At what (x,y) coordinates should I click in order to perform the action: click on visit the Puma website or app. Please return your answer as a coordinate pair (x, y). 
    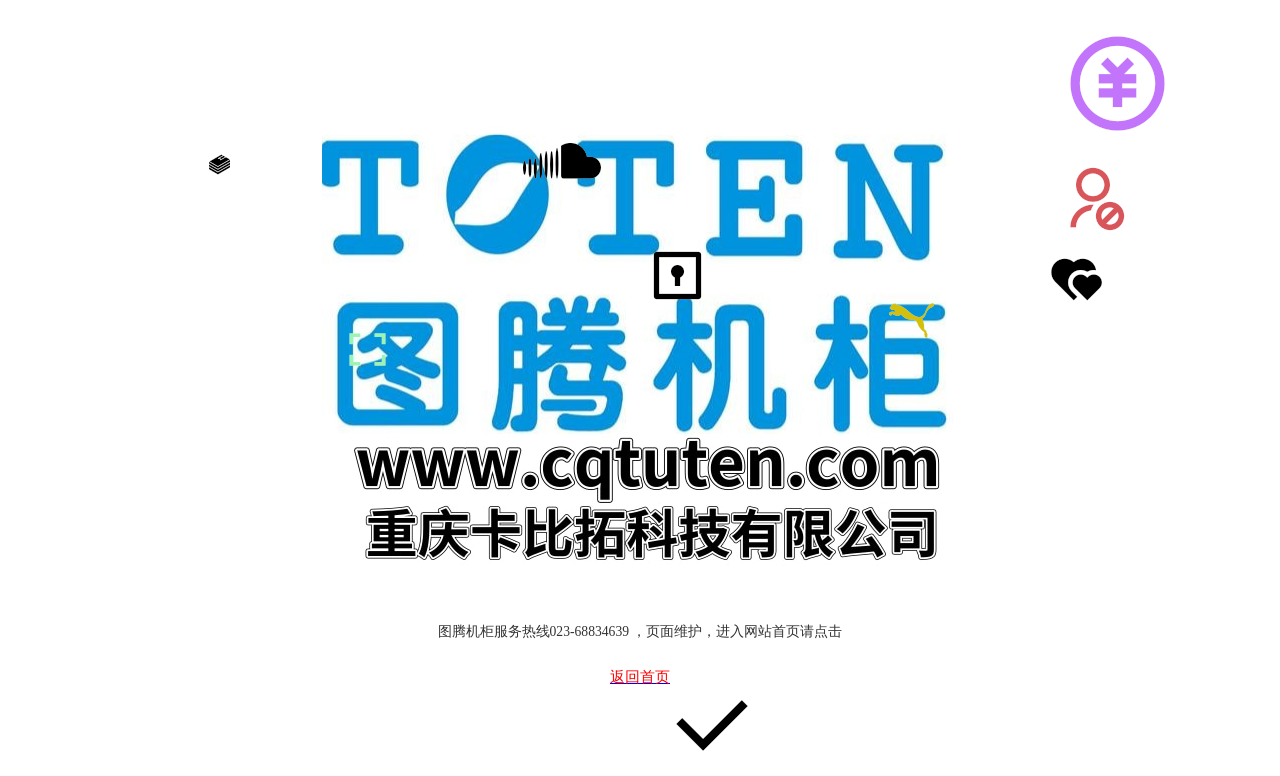
    Looking at the image, I should click on (911, 320).